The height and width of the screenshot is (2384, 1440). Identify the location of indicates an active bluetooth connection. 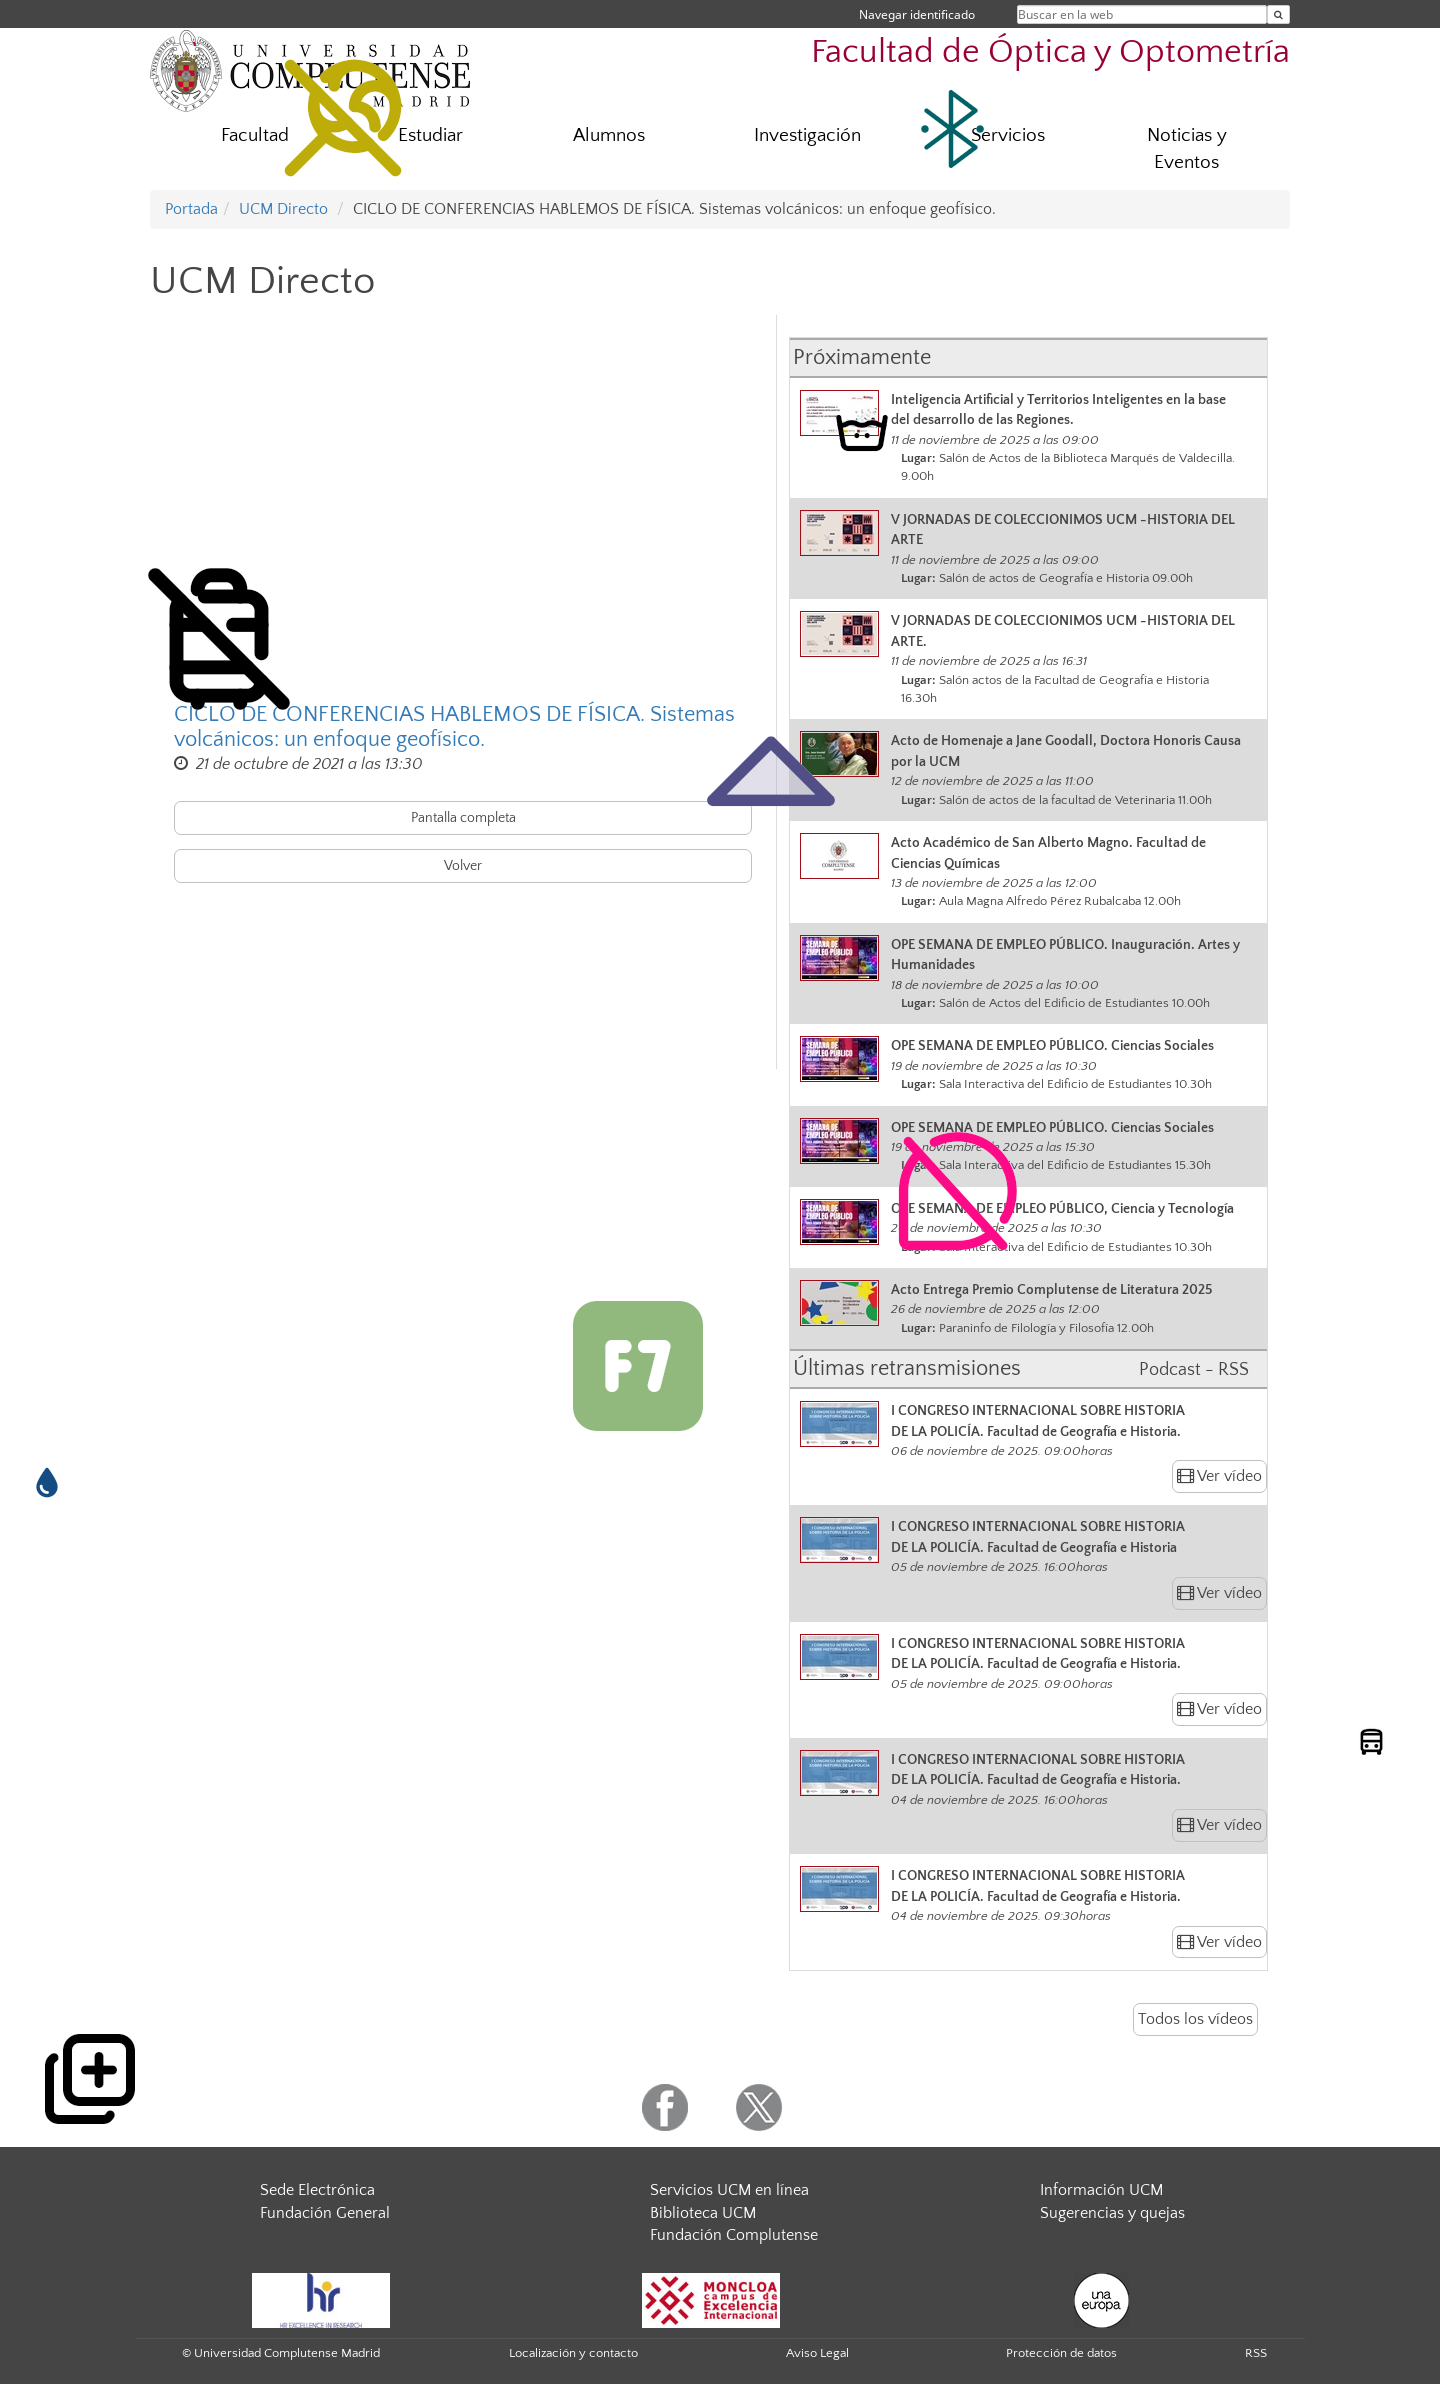
(951, 129).